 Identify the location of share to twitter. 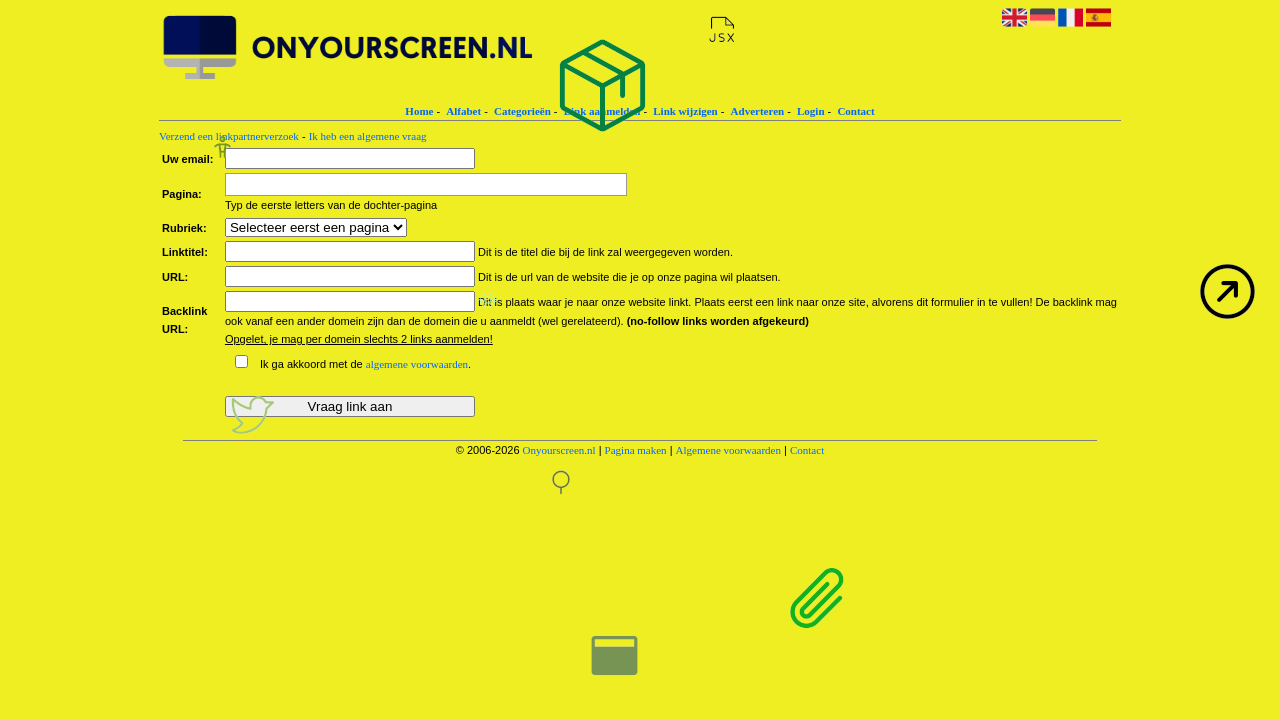
(250, 413).